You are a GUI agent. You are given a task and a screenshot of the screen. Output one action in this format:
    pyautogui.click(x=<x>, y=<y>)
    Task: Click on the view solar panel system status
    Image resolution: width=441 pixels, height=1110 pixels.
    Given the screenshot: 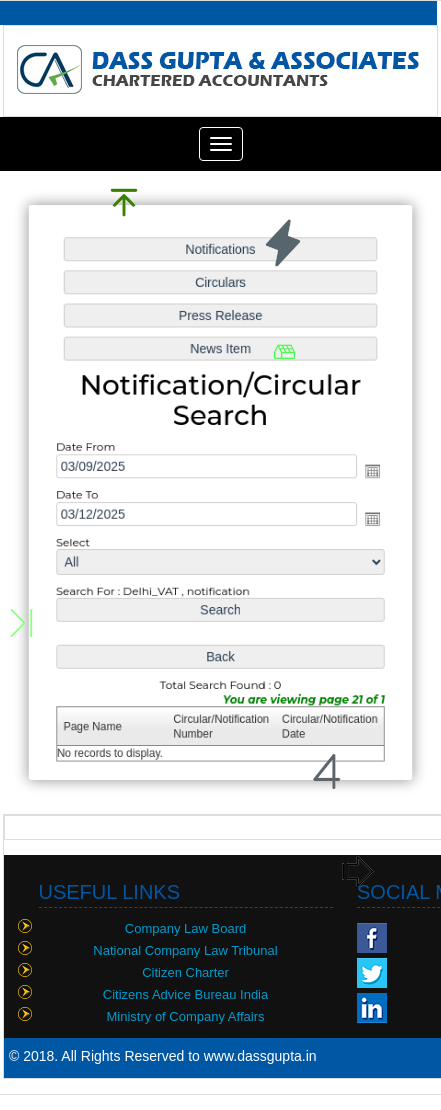 What is the action you would take?
    pyautogui.click(x=284, y=352)
    